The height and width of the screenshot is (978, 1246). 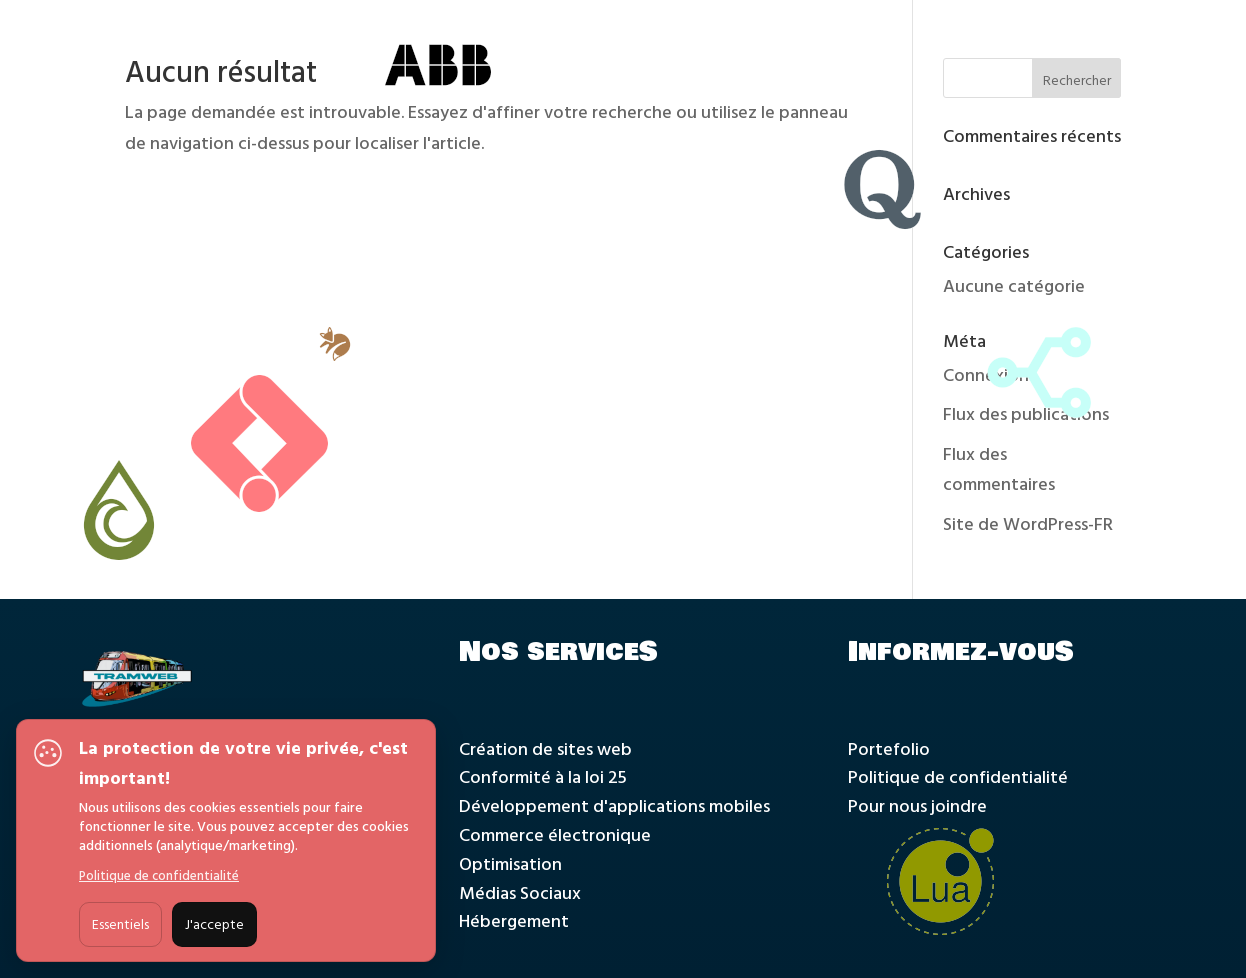 What do you see at coordinates (259, 443) in the screenshot?
I see `google tag manager logo` at bounding box center [259, 443].